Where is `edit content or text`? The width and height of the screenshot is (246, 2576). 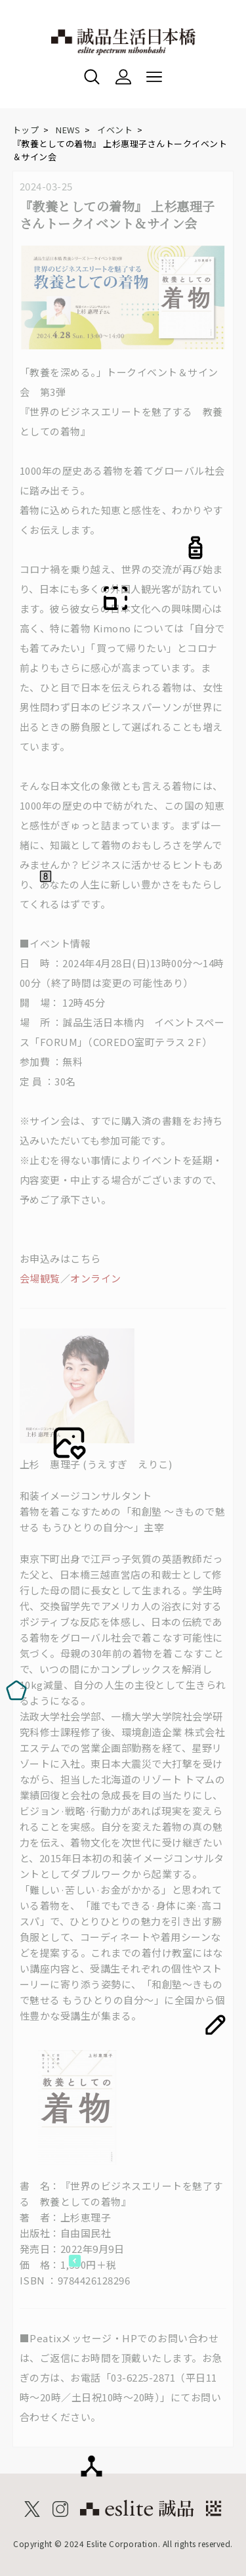
edit content or text is located at coordinates (216, 2024).